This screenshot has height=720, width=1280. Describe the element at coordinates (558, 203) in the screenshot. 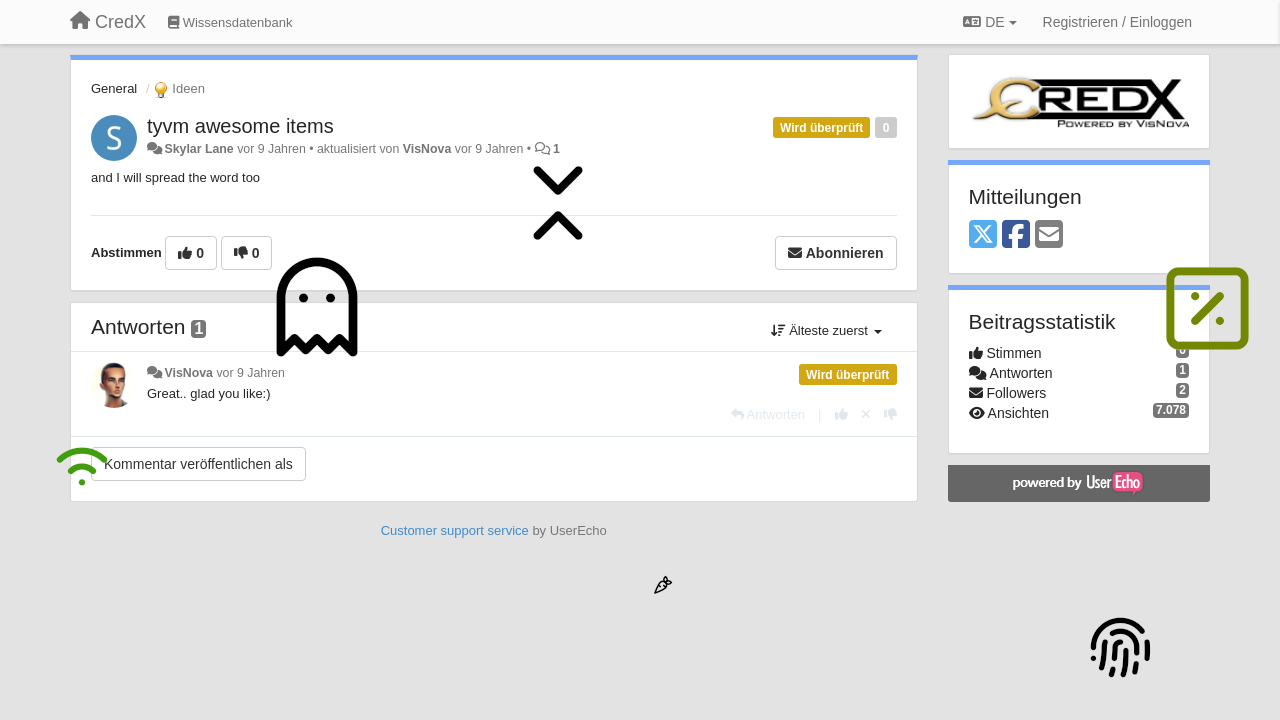

I see `collapse expanded content` at that location.